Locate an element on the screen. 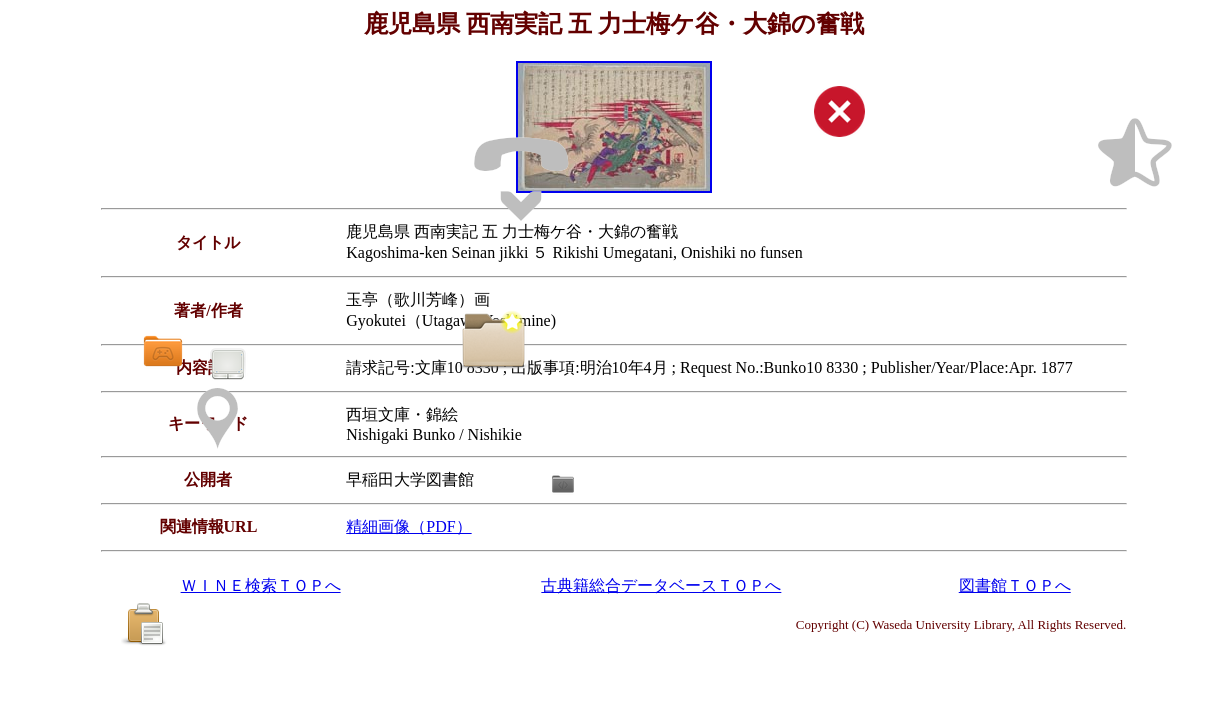 The height and width of the screenshot is (720, 1228). mark or save a location on the map is located at coordinates (217, 420).